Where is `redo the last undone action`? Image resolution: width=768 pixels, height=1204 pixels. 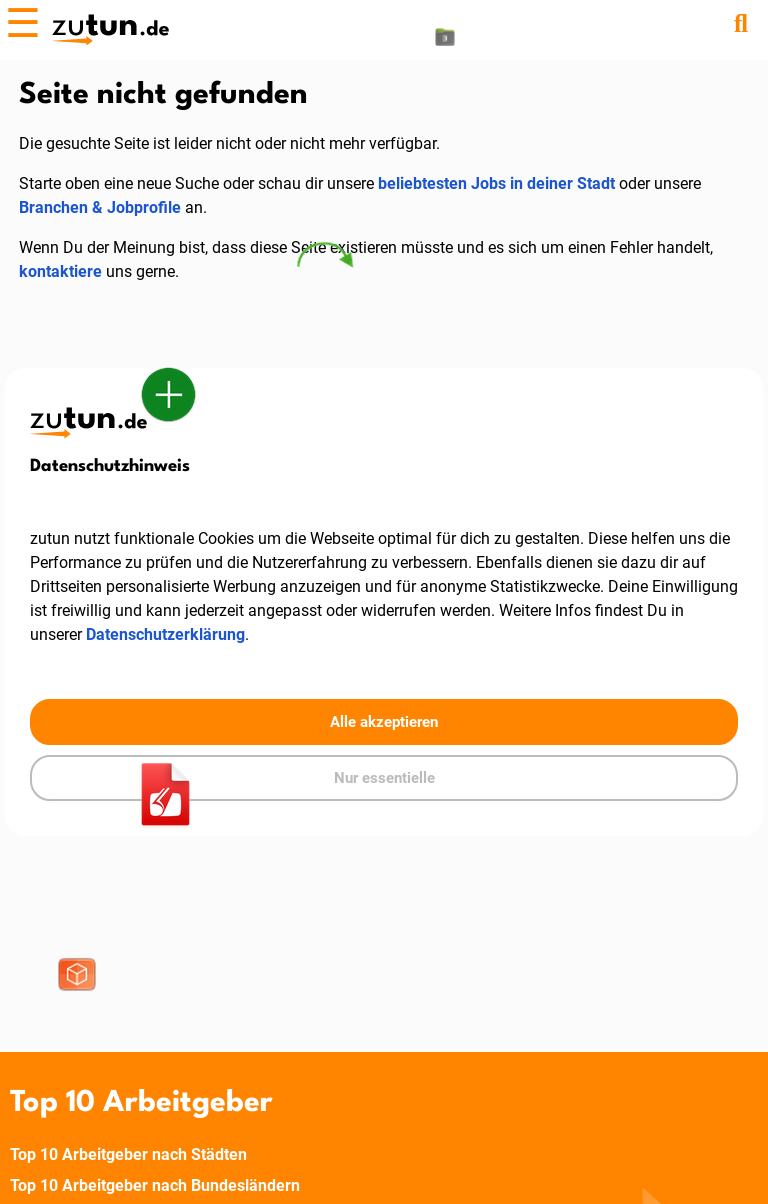 redo the last undone action is located at coordinates (325, 254).